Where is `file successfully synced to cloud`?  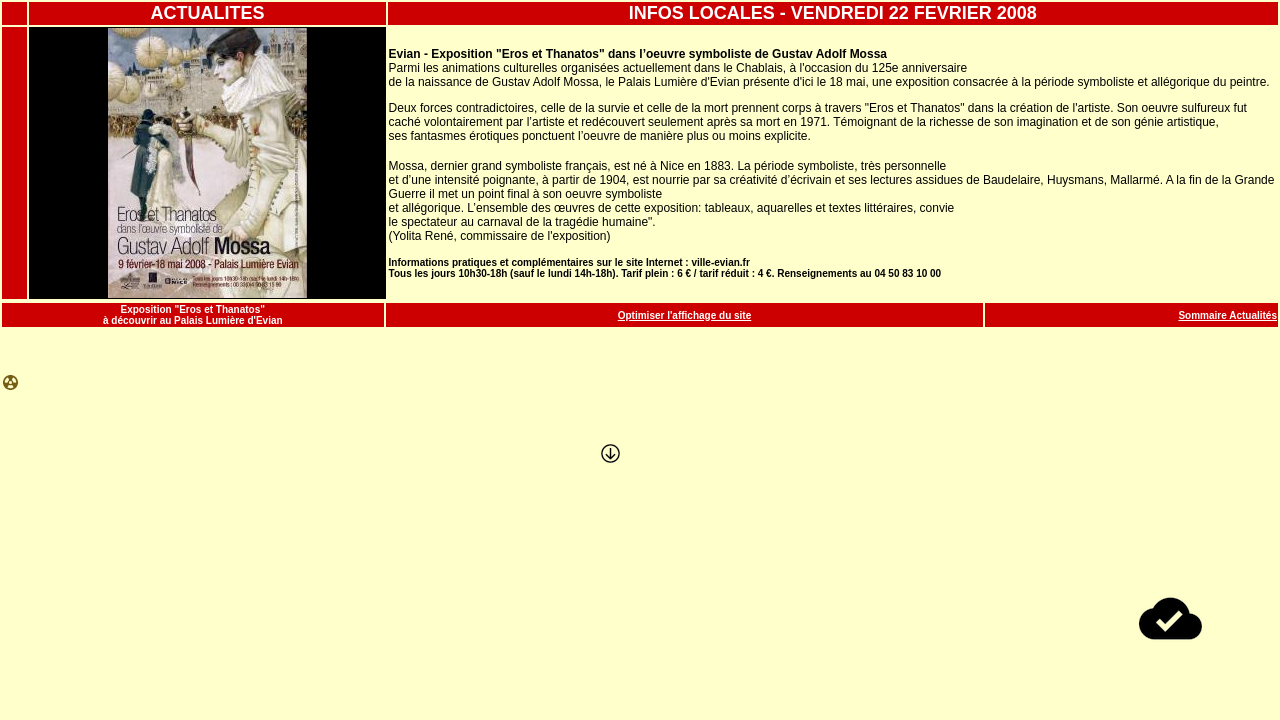 file successfully synced to cloud is located at coordinates (1170, 618).